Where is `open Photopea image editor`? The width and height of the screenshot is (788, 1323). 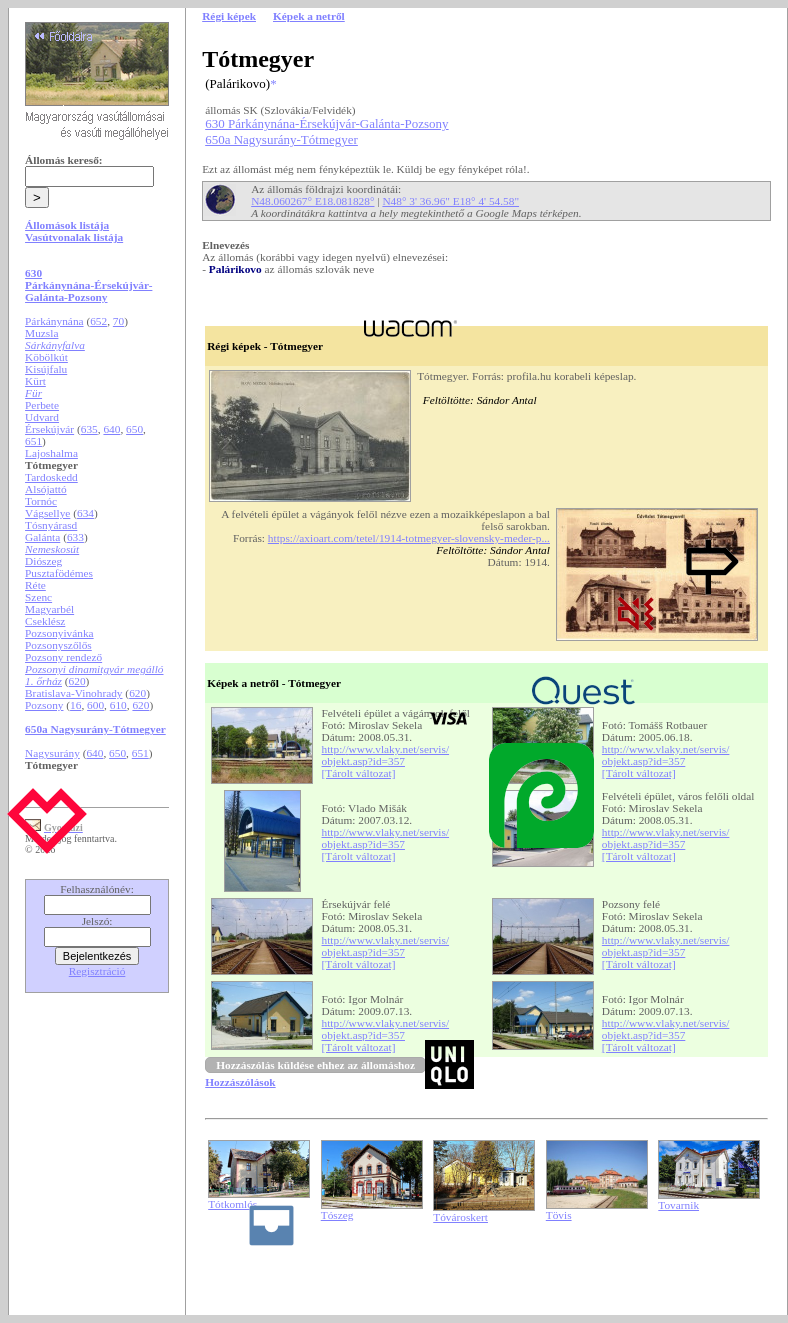 open Photopea image editor is located at coordinates (541, 795).